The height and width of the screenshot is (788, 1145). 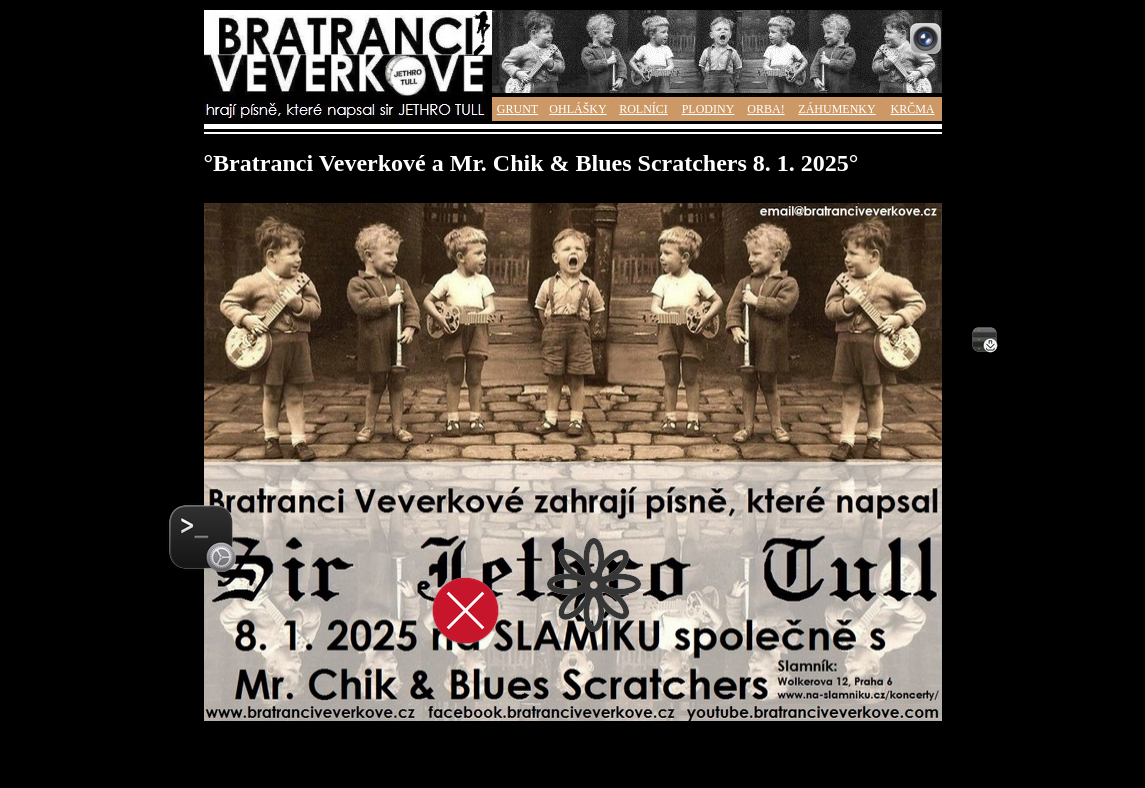 What do you see at coordinates (201, 537) in the screenshot?
I see `open terminal preferences or settings` at bounding box center [201, 537].